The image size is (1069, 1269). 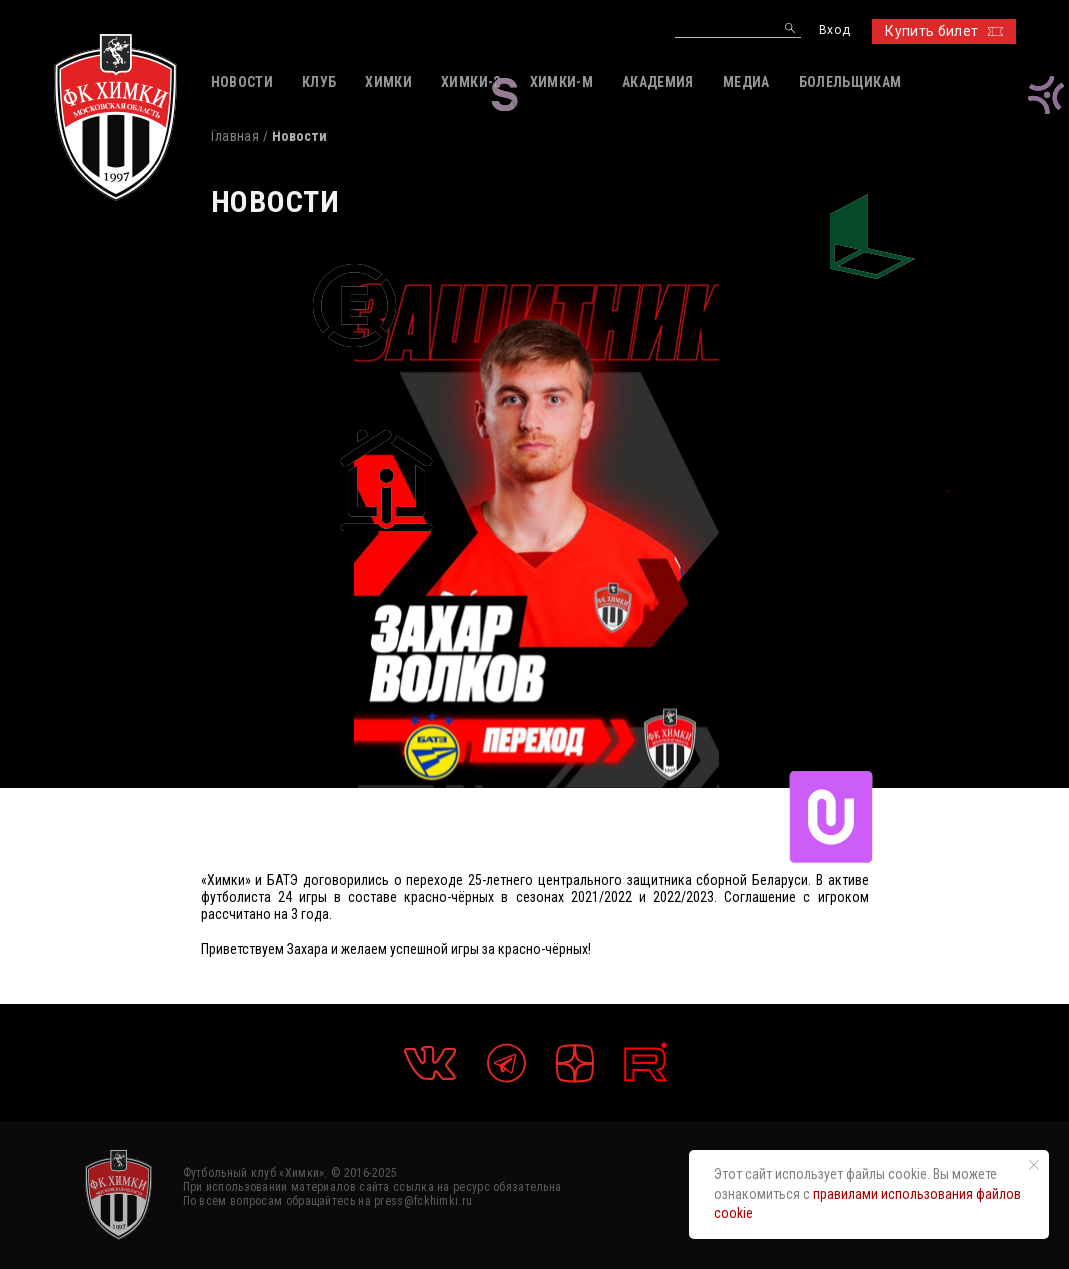 I want to click on navigate to Sanity CMS integration, so click(x=504, y=94).